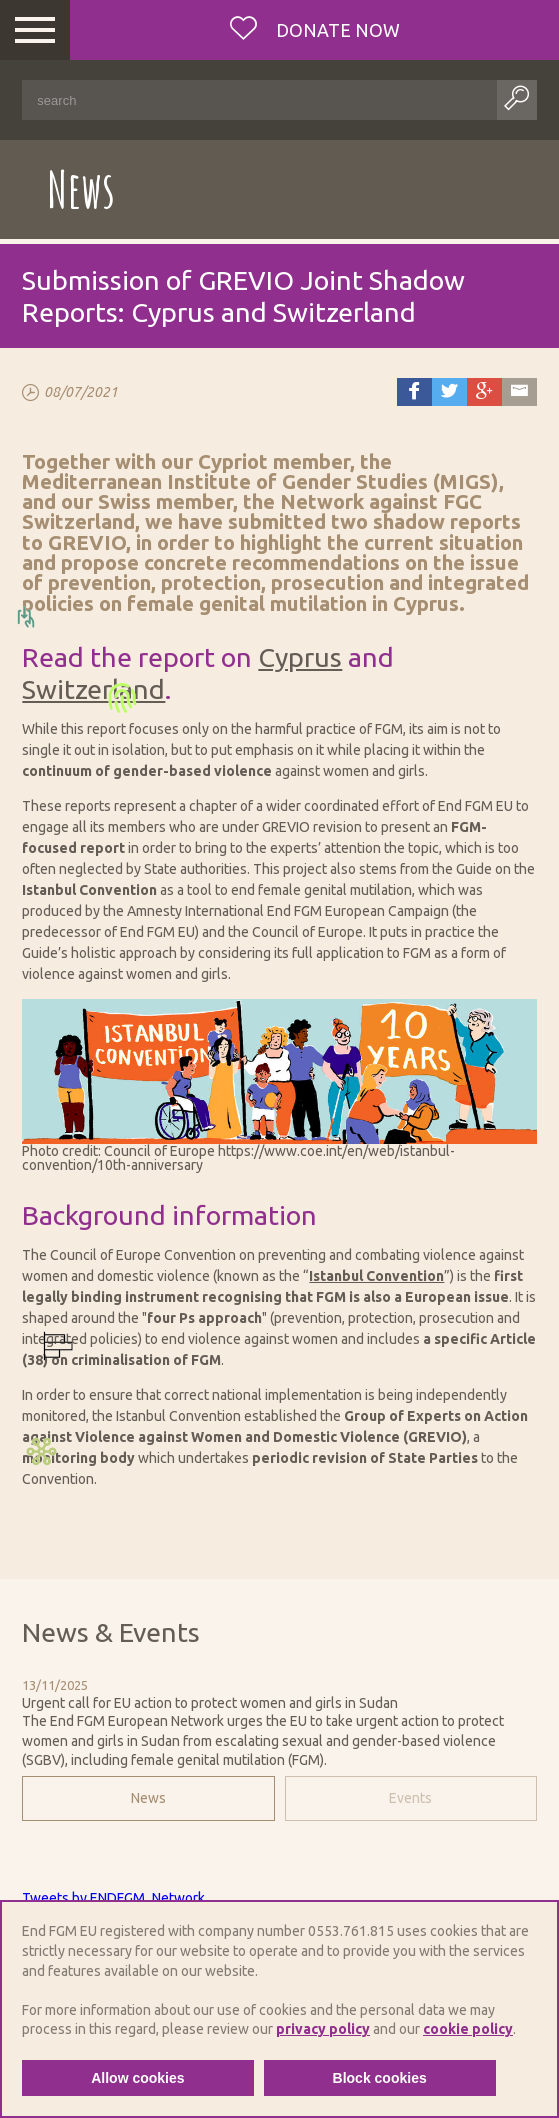  What do you see at coordinates (25, 617) in the screenshot?
I see `withdraw funds or cash out` at bounding box center [25, 617].